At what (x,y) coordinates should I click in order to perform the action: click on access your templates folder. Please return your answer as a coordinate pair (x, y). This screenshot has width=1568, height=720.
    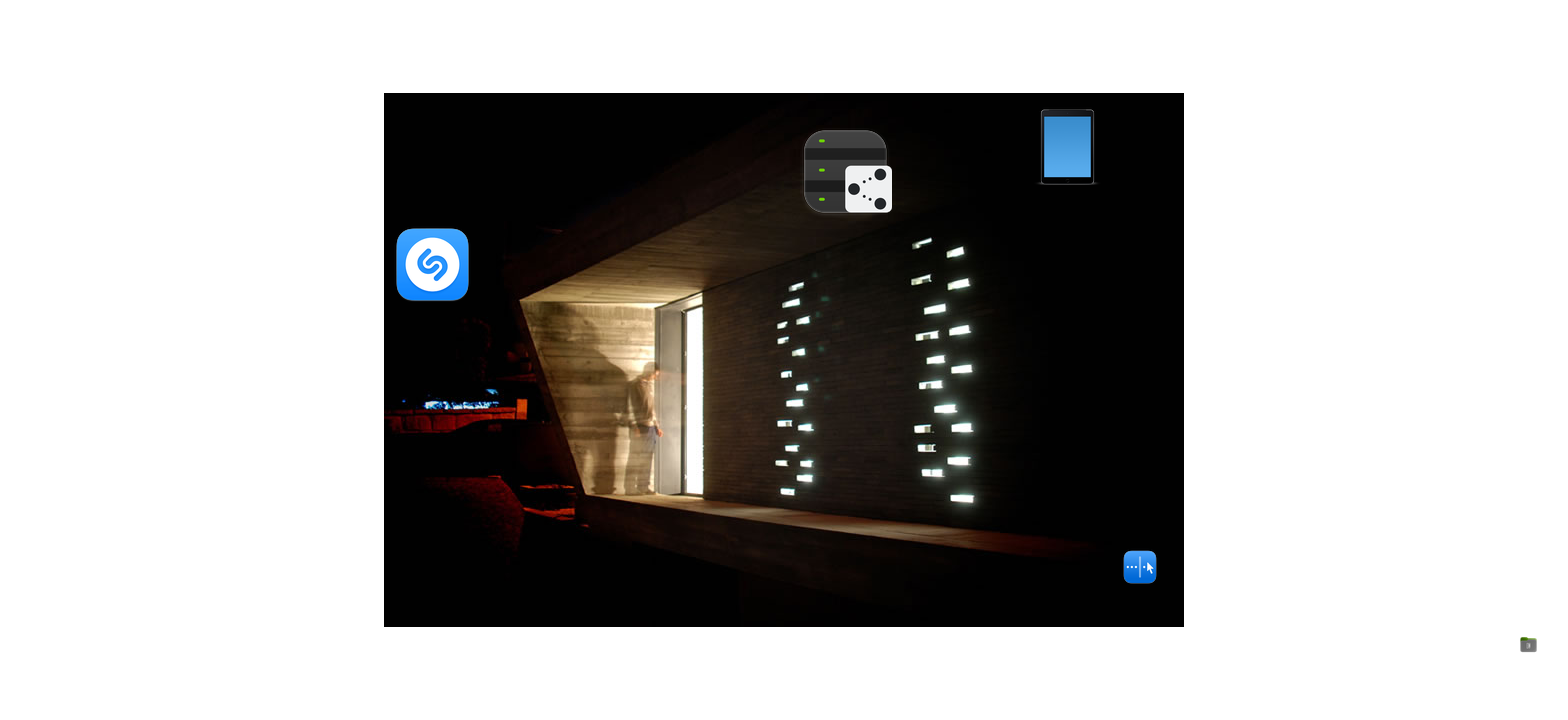
    Looking at the image, I should click on (1528, 644).